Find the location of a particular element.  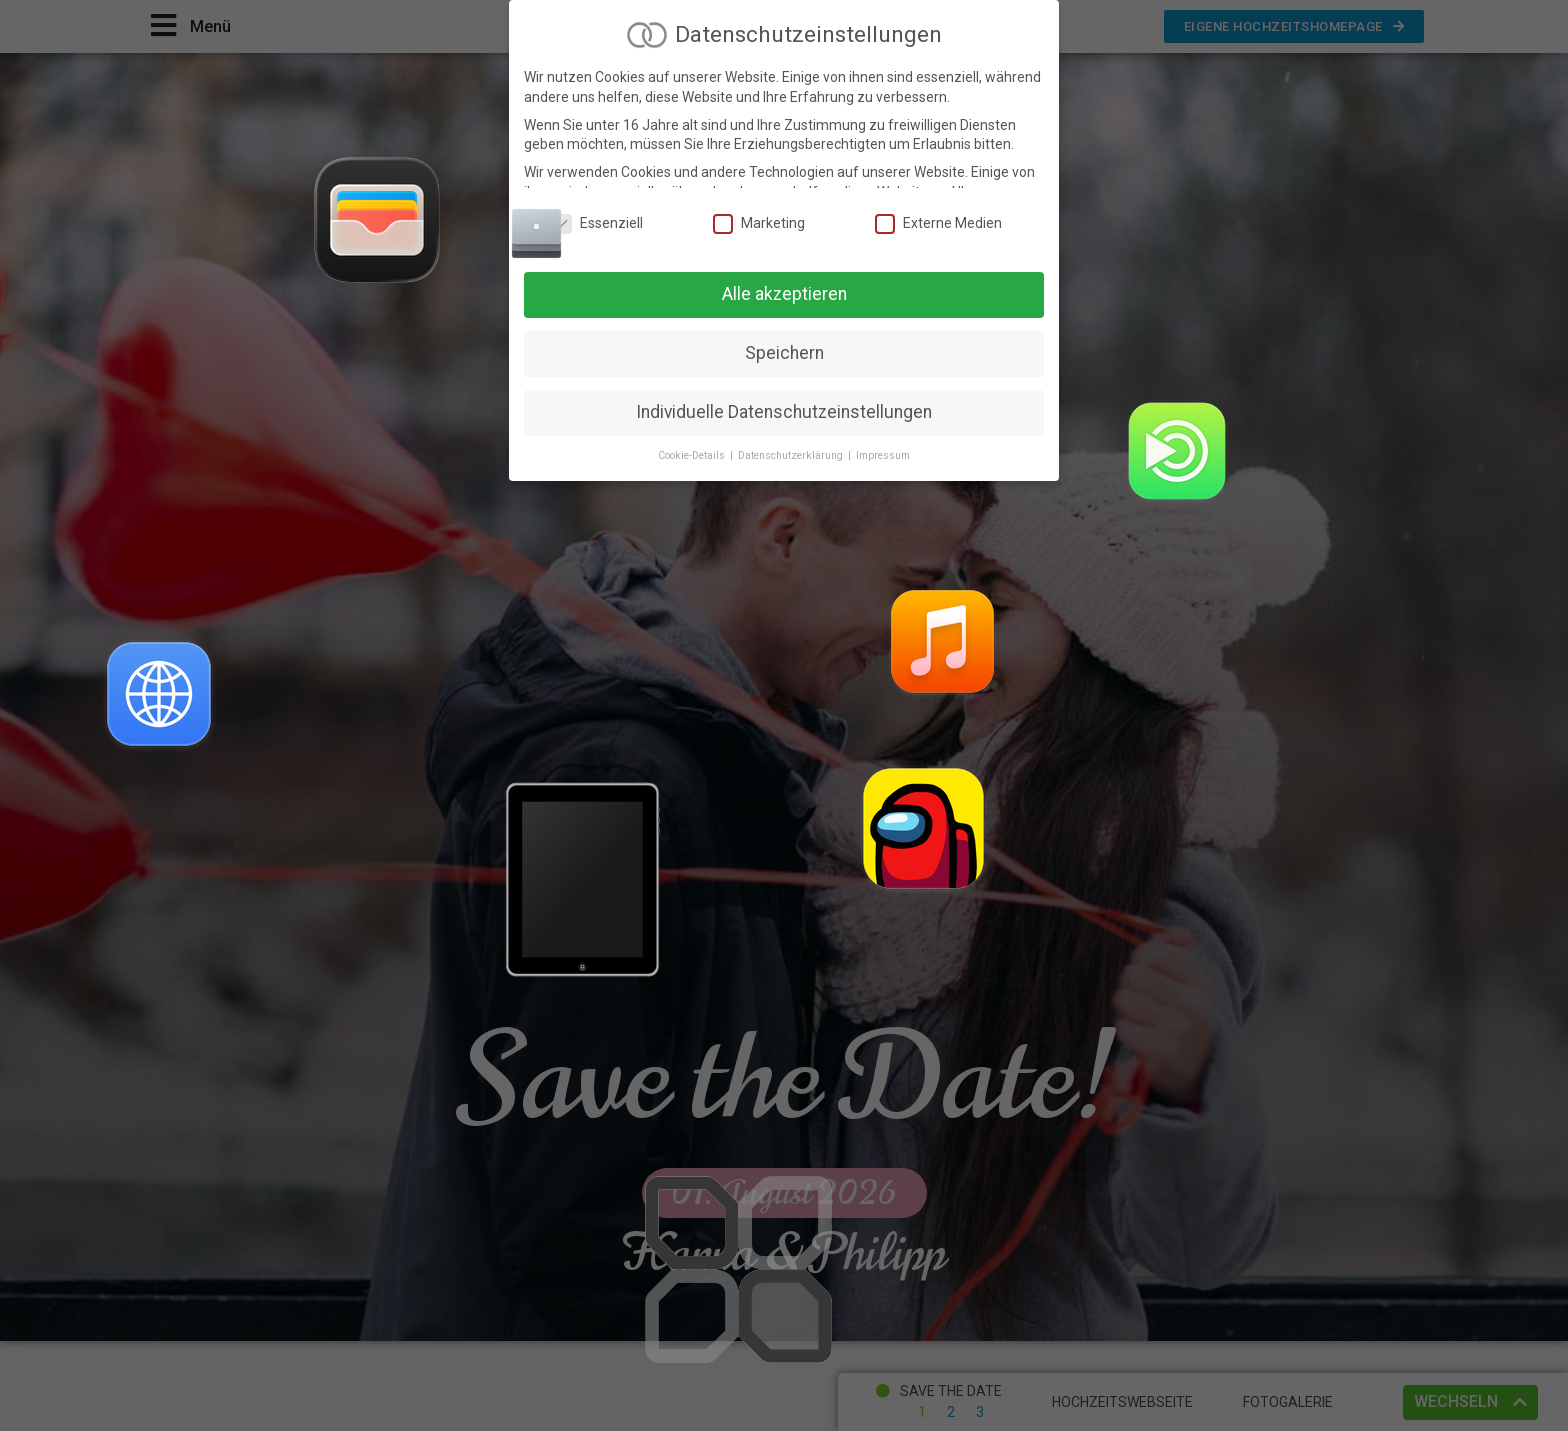

open kwallet password manager is located at coordinates (377, 220).